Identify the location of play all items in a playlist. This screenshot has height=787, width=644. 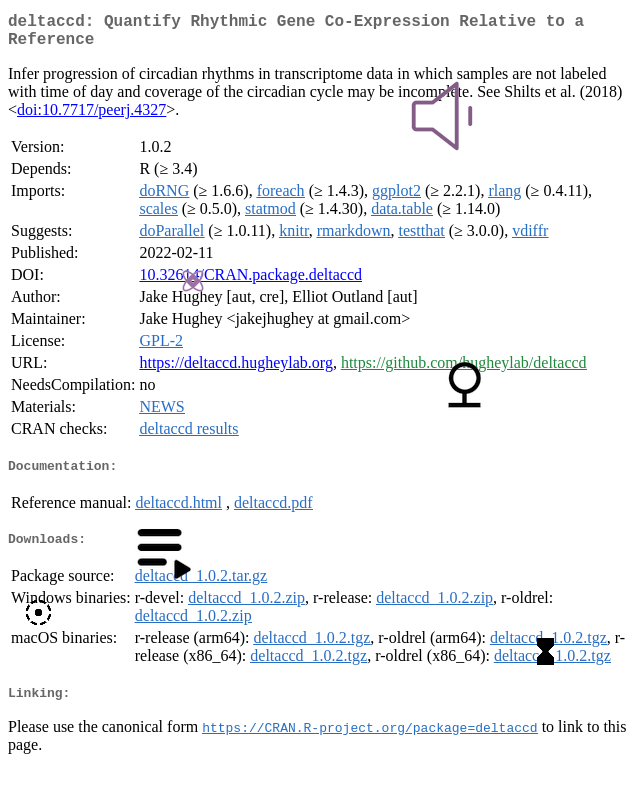
(167, 551).